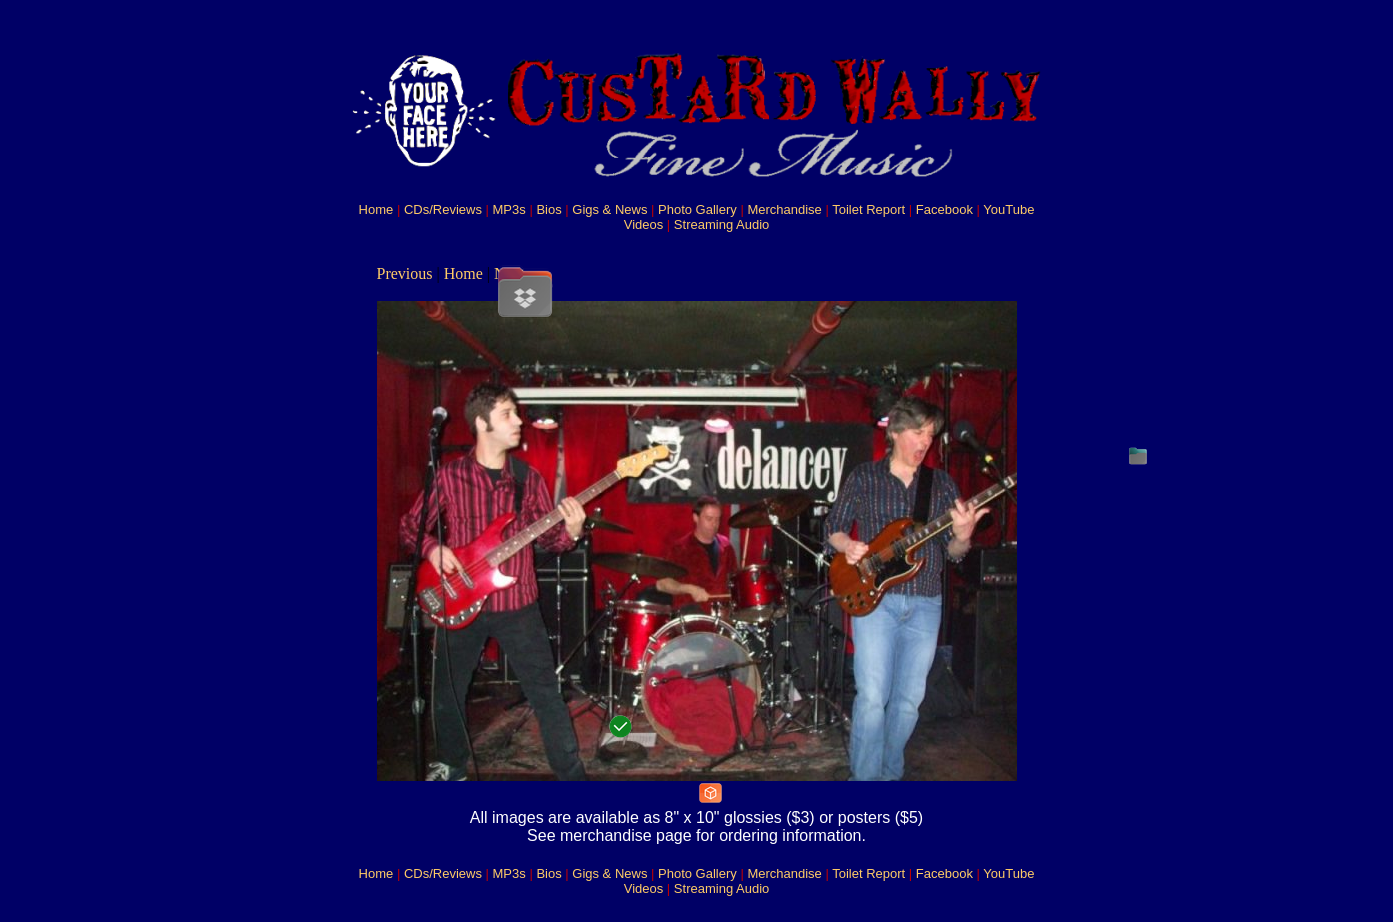 This screenshot has height=922, width=1393. I want to click on open a 3D model file in OBJ format, so click(710, 792).